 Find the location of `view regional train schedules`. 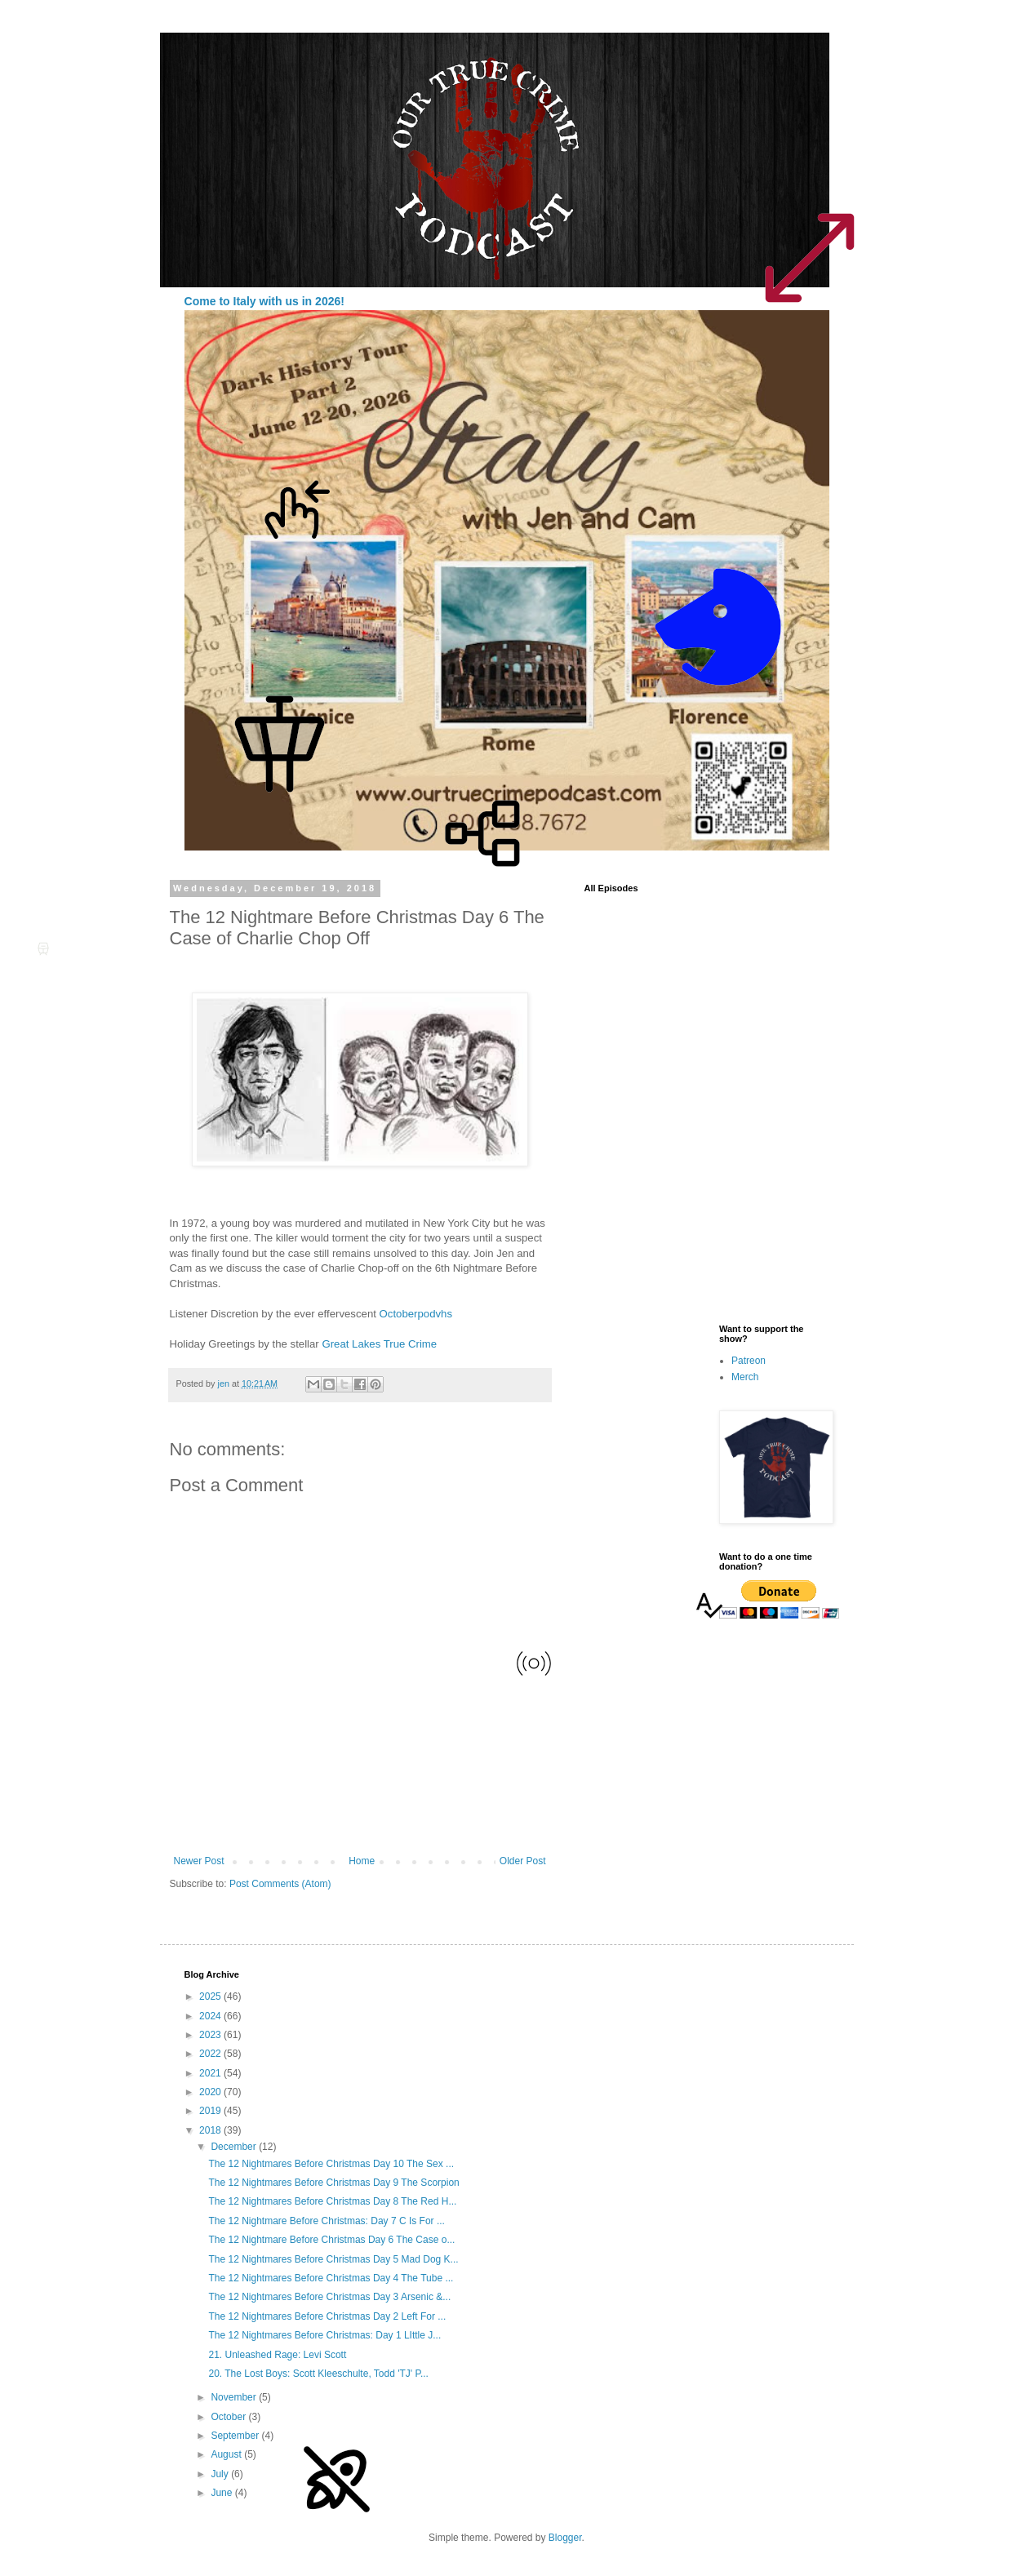

view regional train schedules is located at coordinates (43, 948).